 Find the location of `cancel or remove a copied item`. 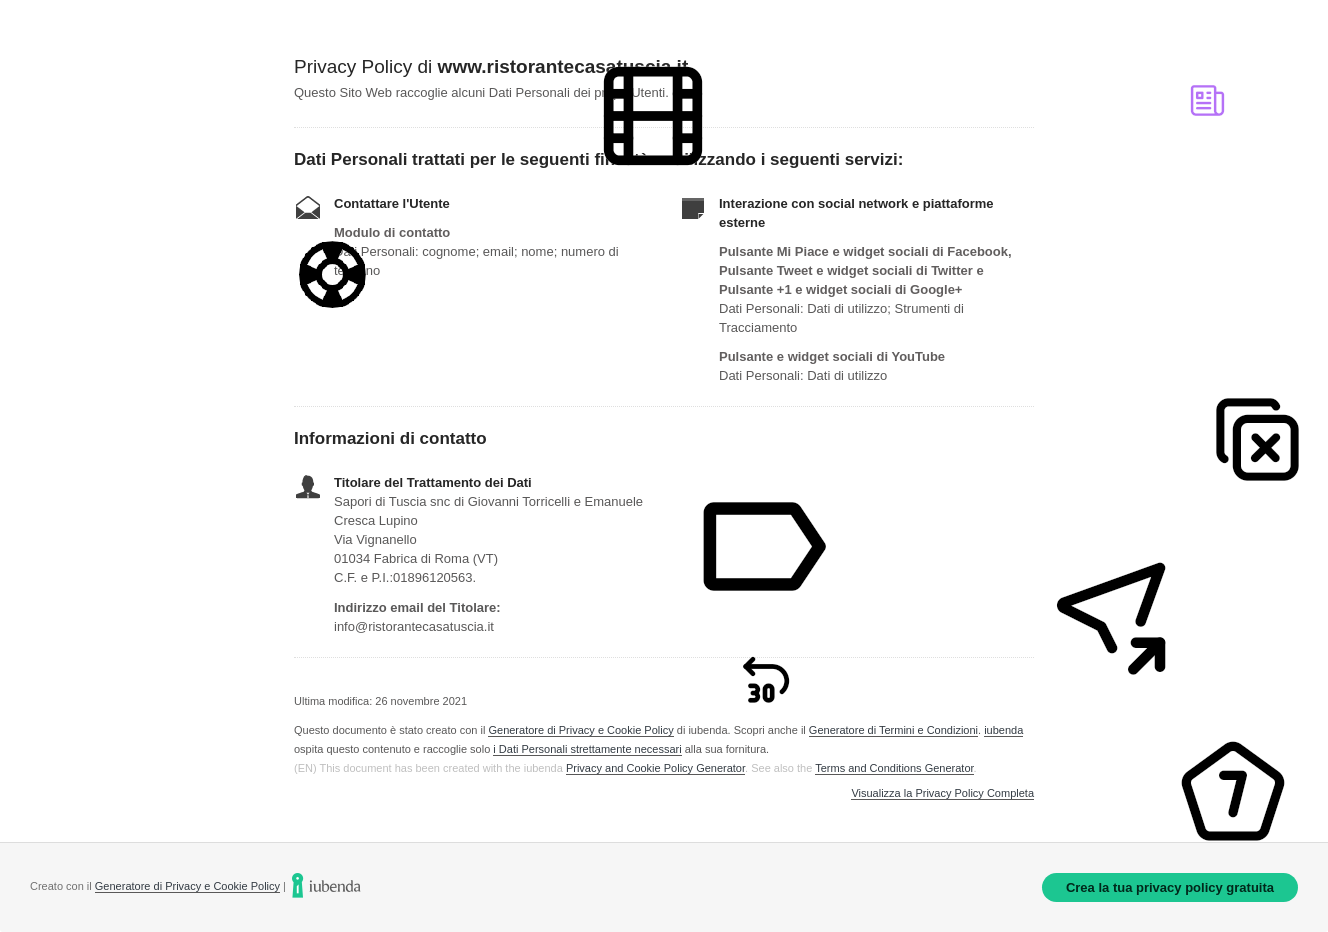

cancel or remove a copied item is located at coordinates (1257, 439).